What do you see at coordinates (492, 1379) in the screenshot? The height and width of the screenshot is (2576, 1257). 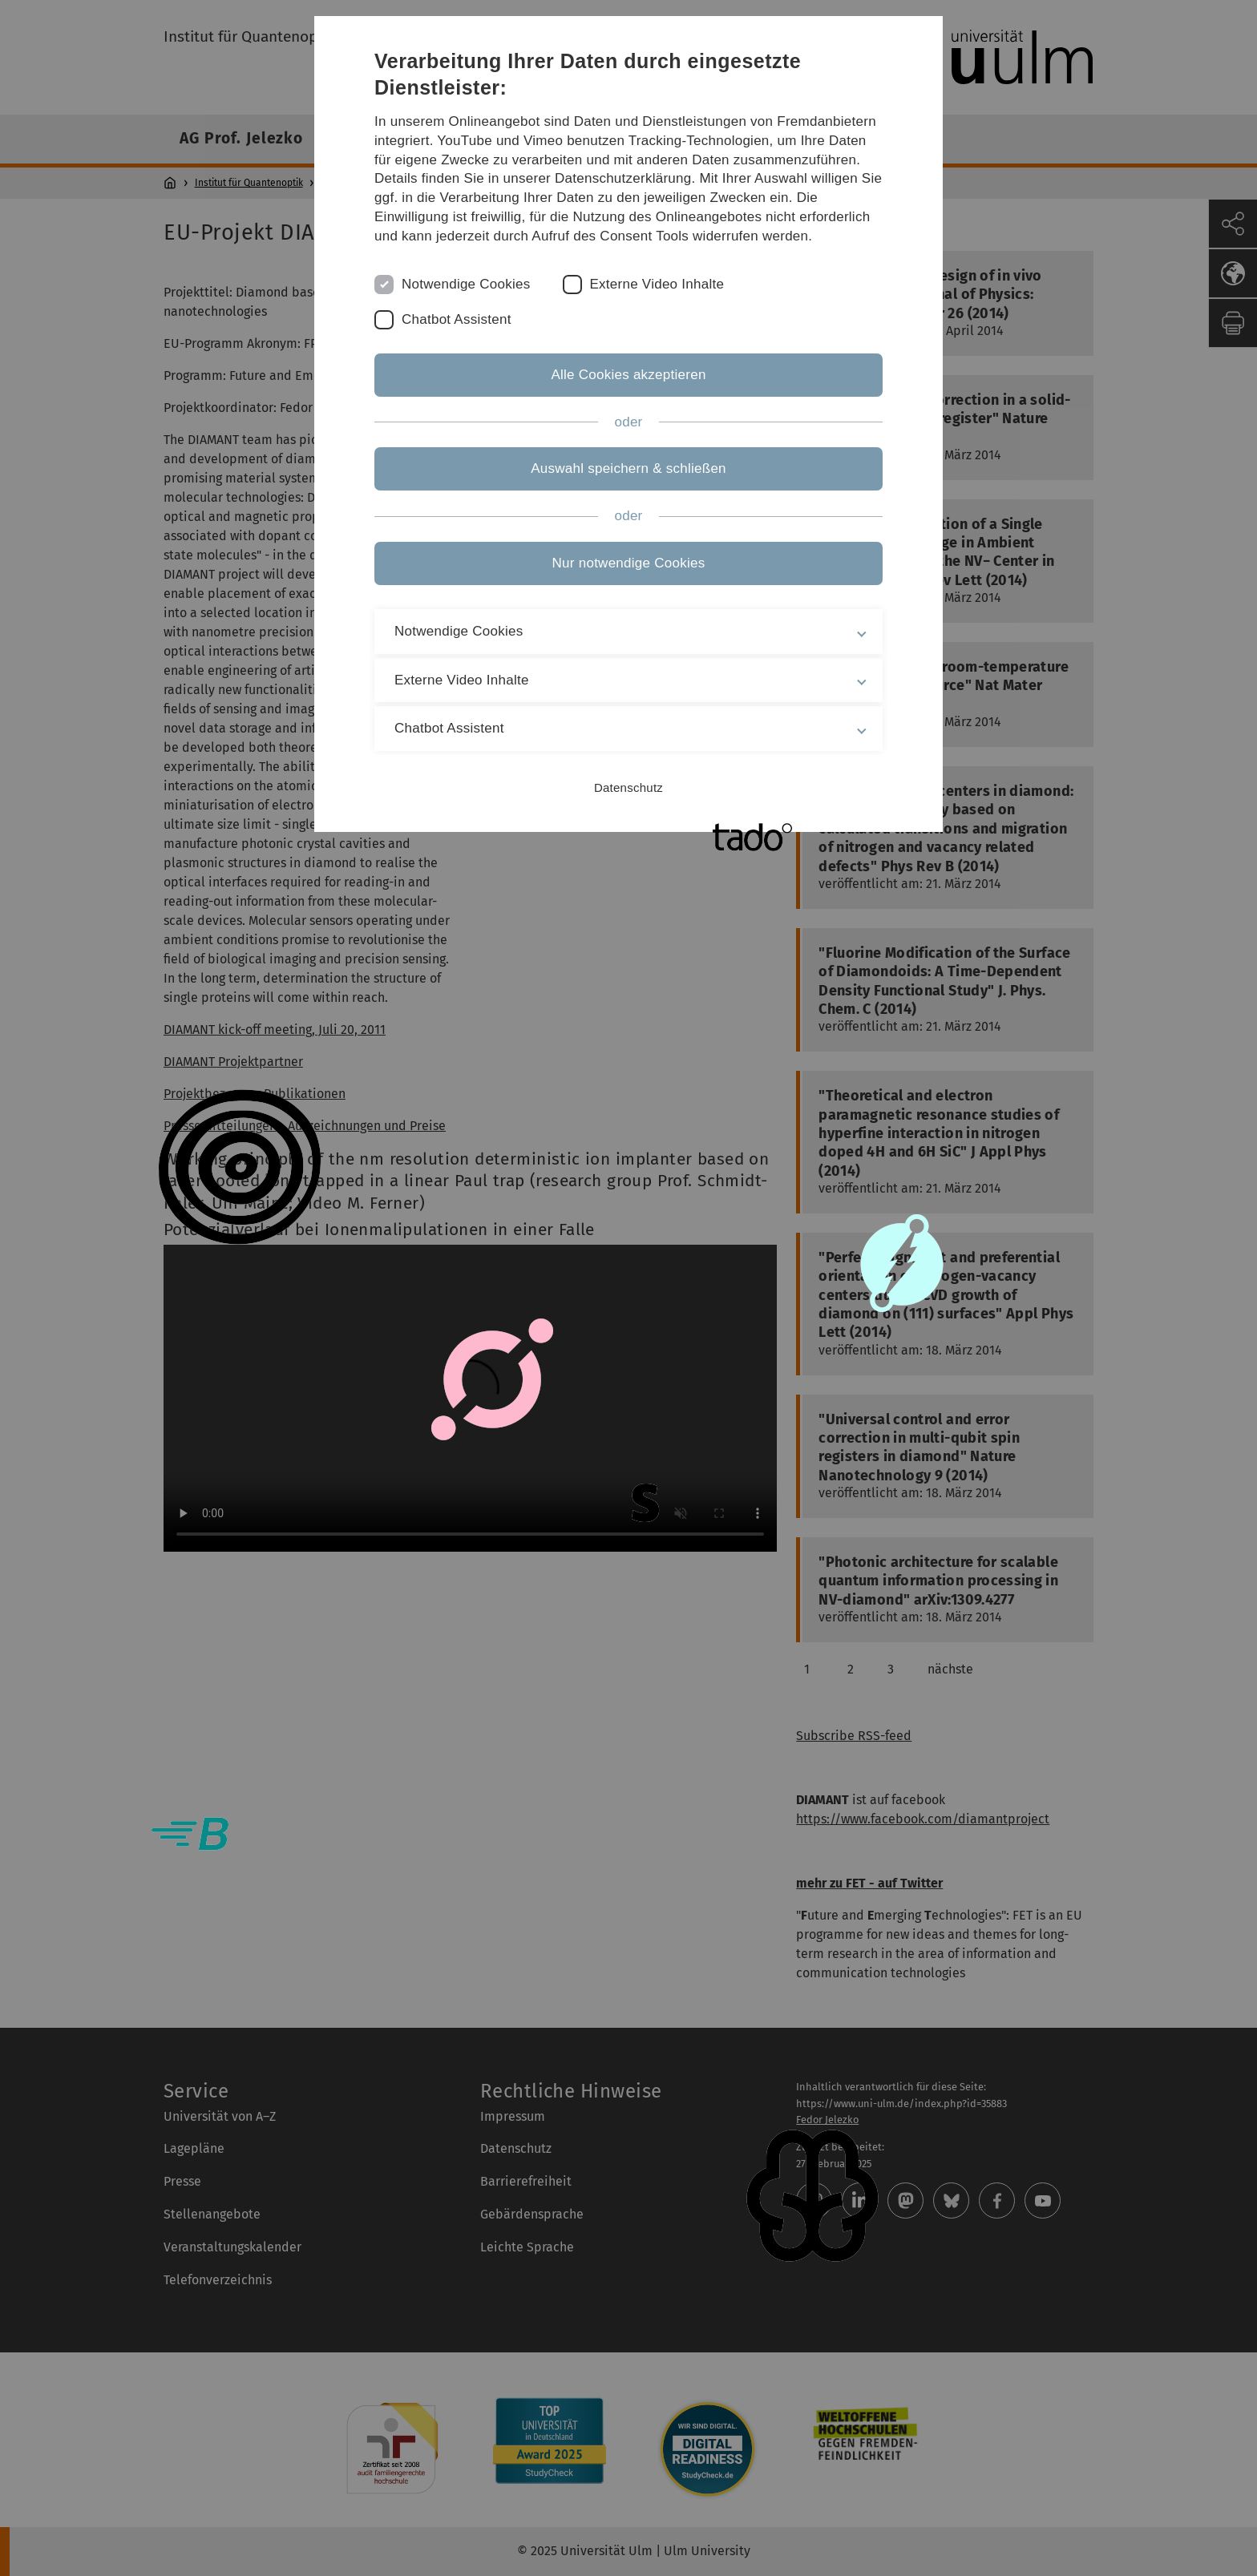 I see `icon logo for the simple-icons project` at bounding box center [492, 1379].